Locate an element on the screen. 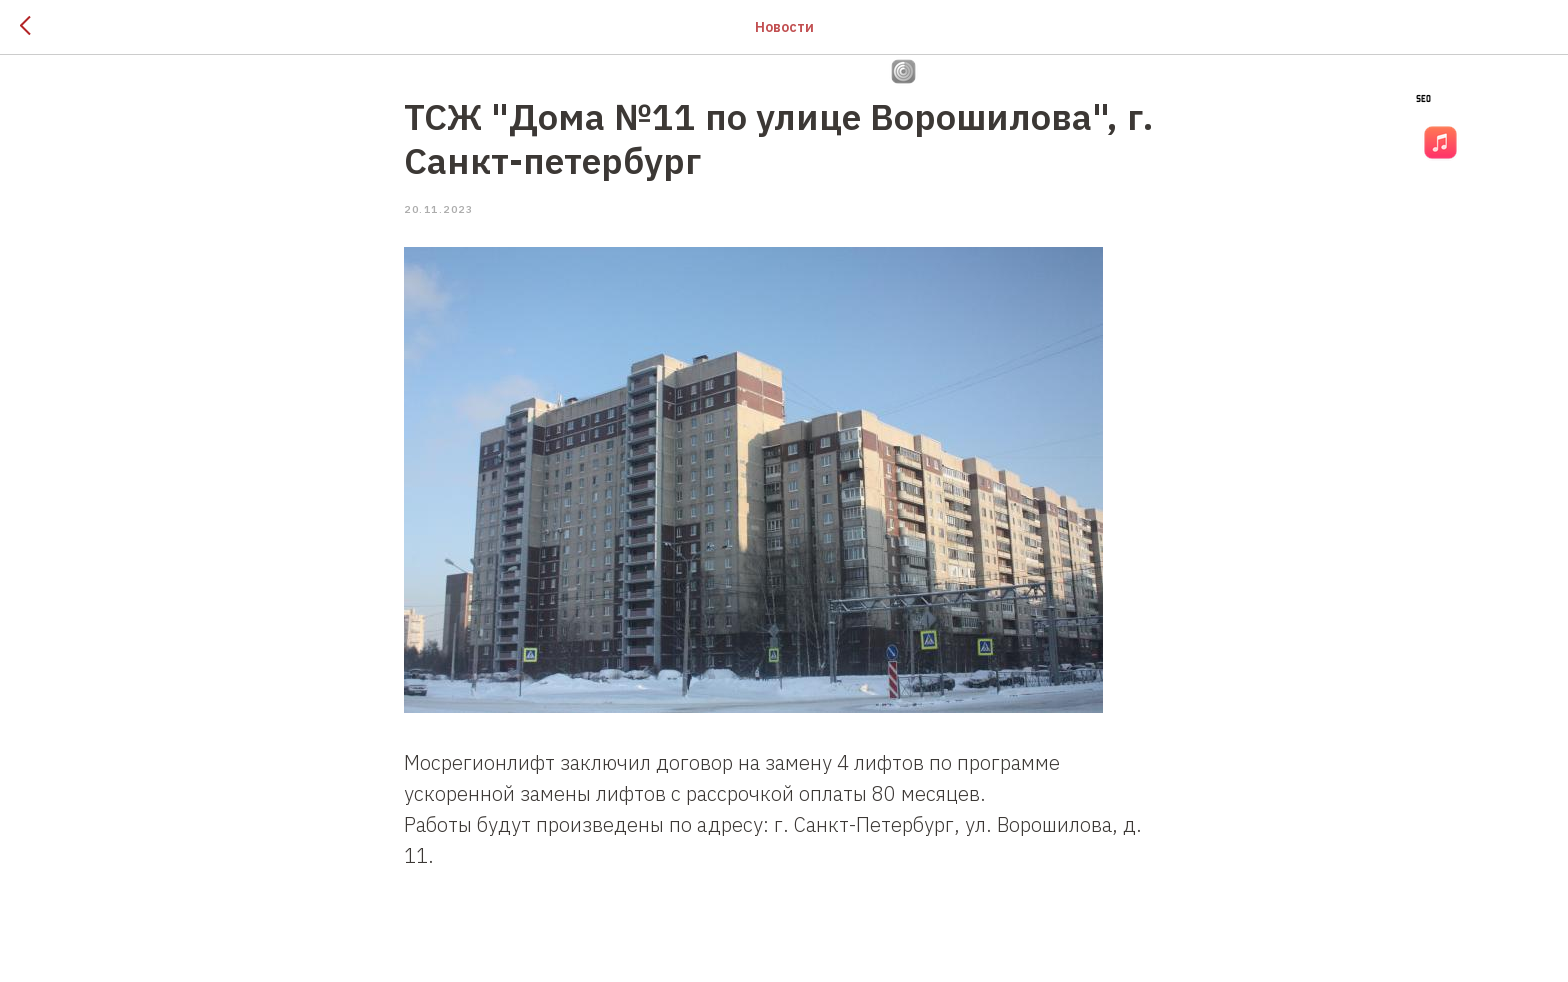  open the Fitness app is located at coordinates (903, 71).